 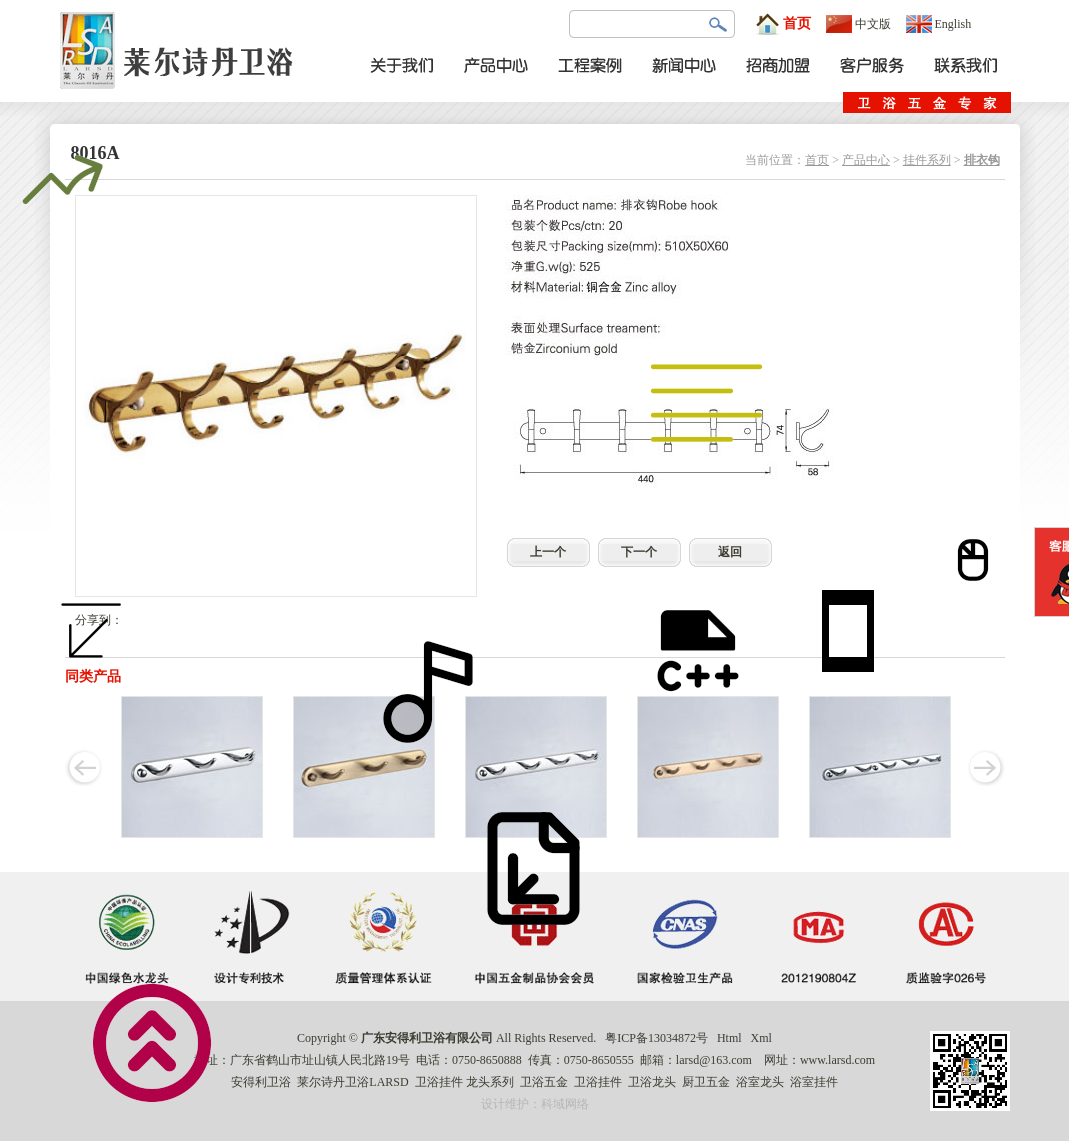 What do you see at coordinates (152, 1043) in the screenshot?
I see `scroll to top of page` at bounding box center [152, 1043].